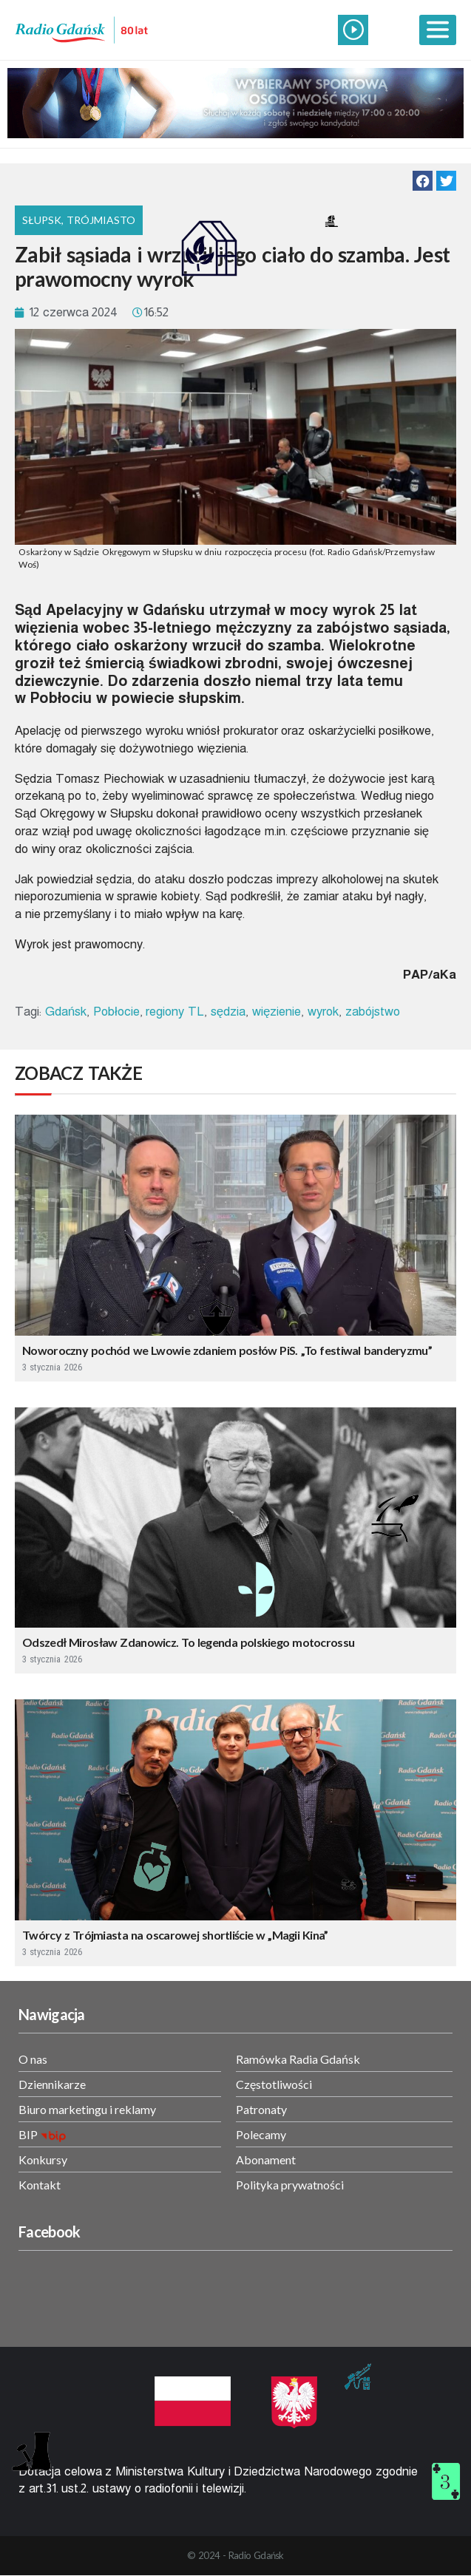 This screenshot has width=471, height=2576. What do you see at coordinates (331, 220) in the screenshot?
I see `explore ancient Egypt themed content` at bounding box center [331, 220].